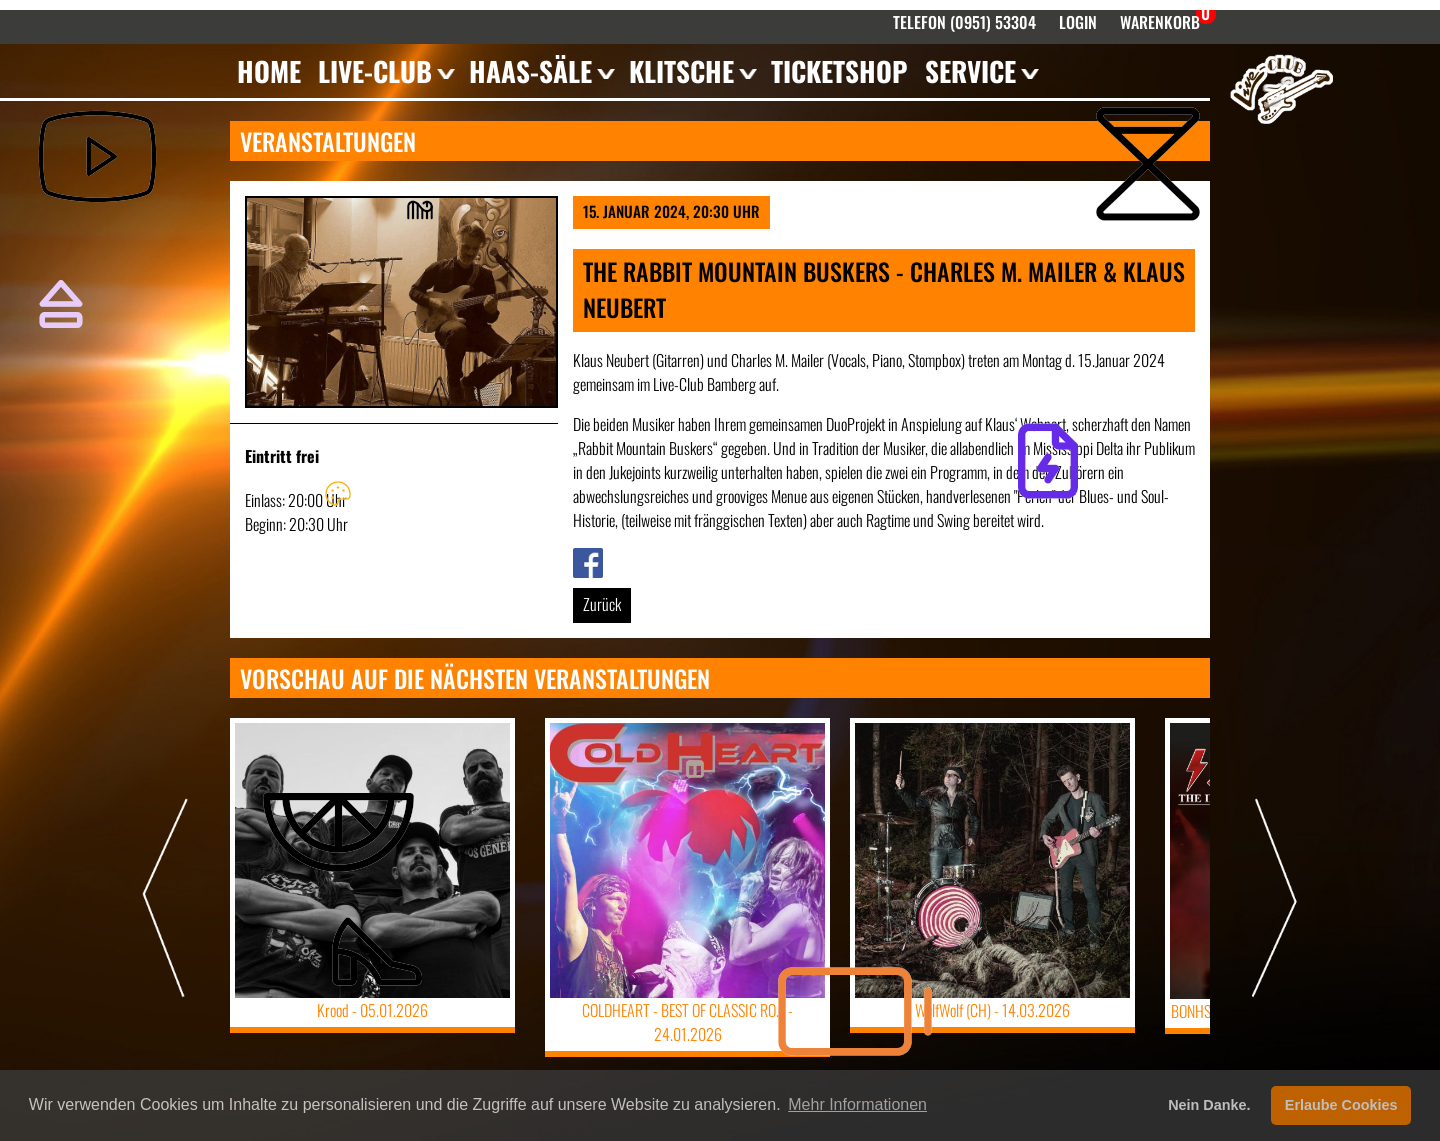 The image size is (1440, 1141). I want to click on indicates battery is empty or depleted, so click(852, 1011).